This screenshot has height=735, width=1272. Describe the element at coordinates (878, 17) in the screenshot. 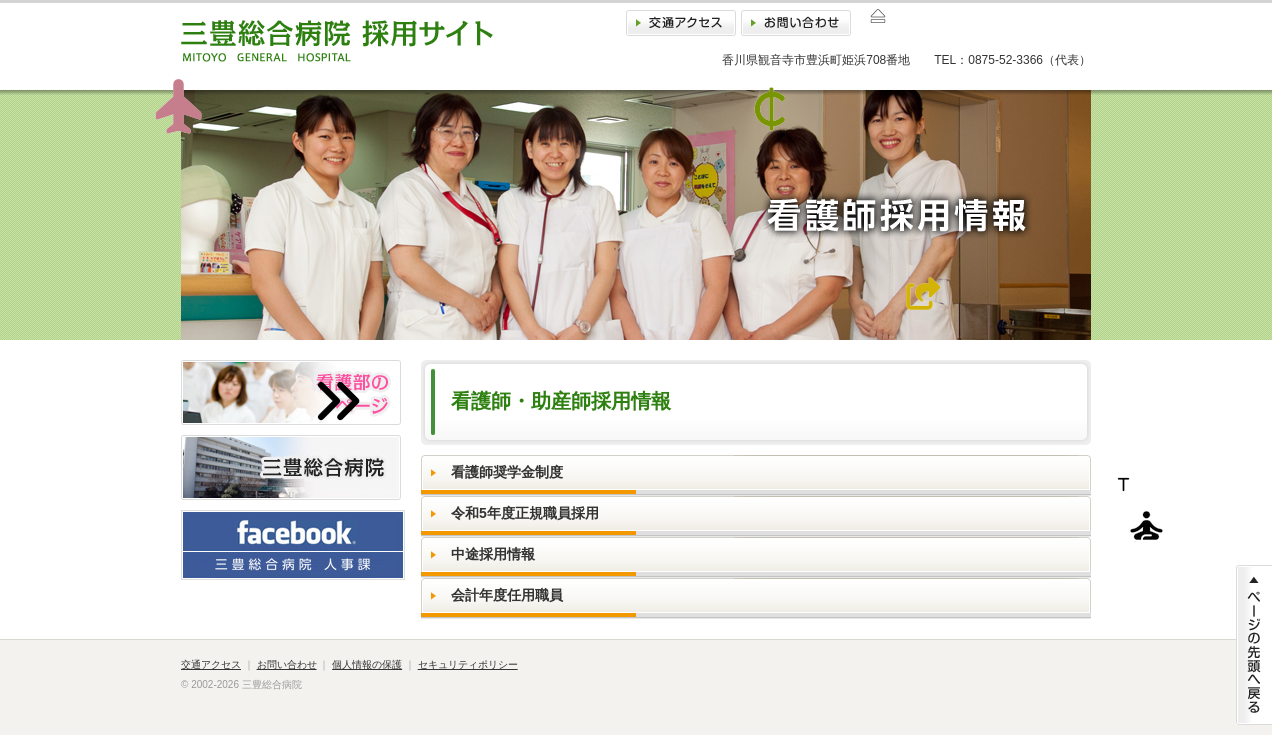

I see `eject media or disc` at that location.